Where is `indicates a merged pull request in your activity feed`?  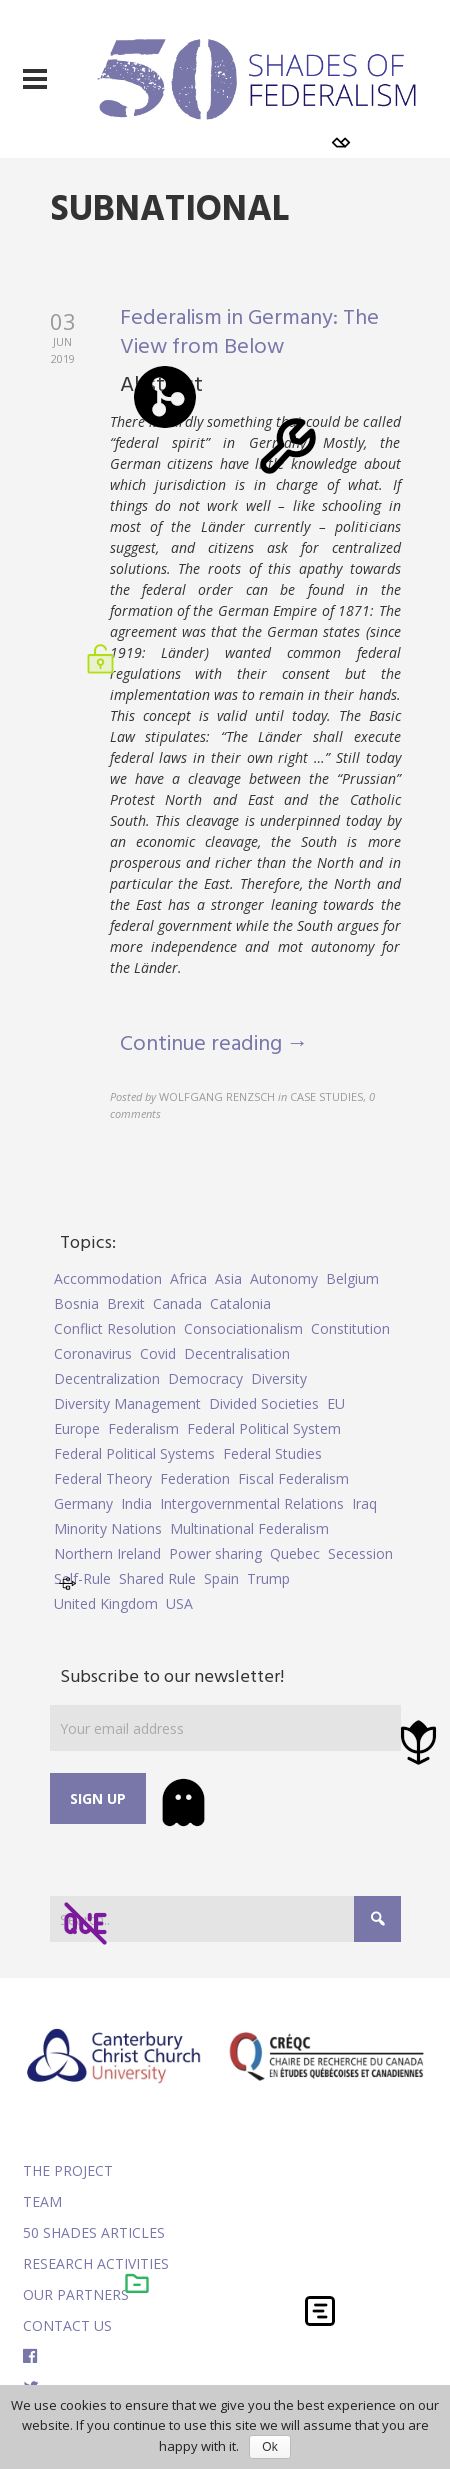 indicates a merged pull request in your activity feed is located at coordinates (165, 397).